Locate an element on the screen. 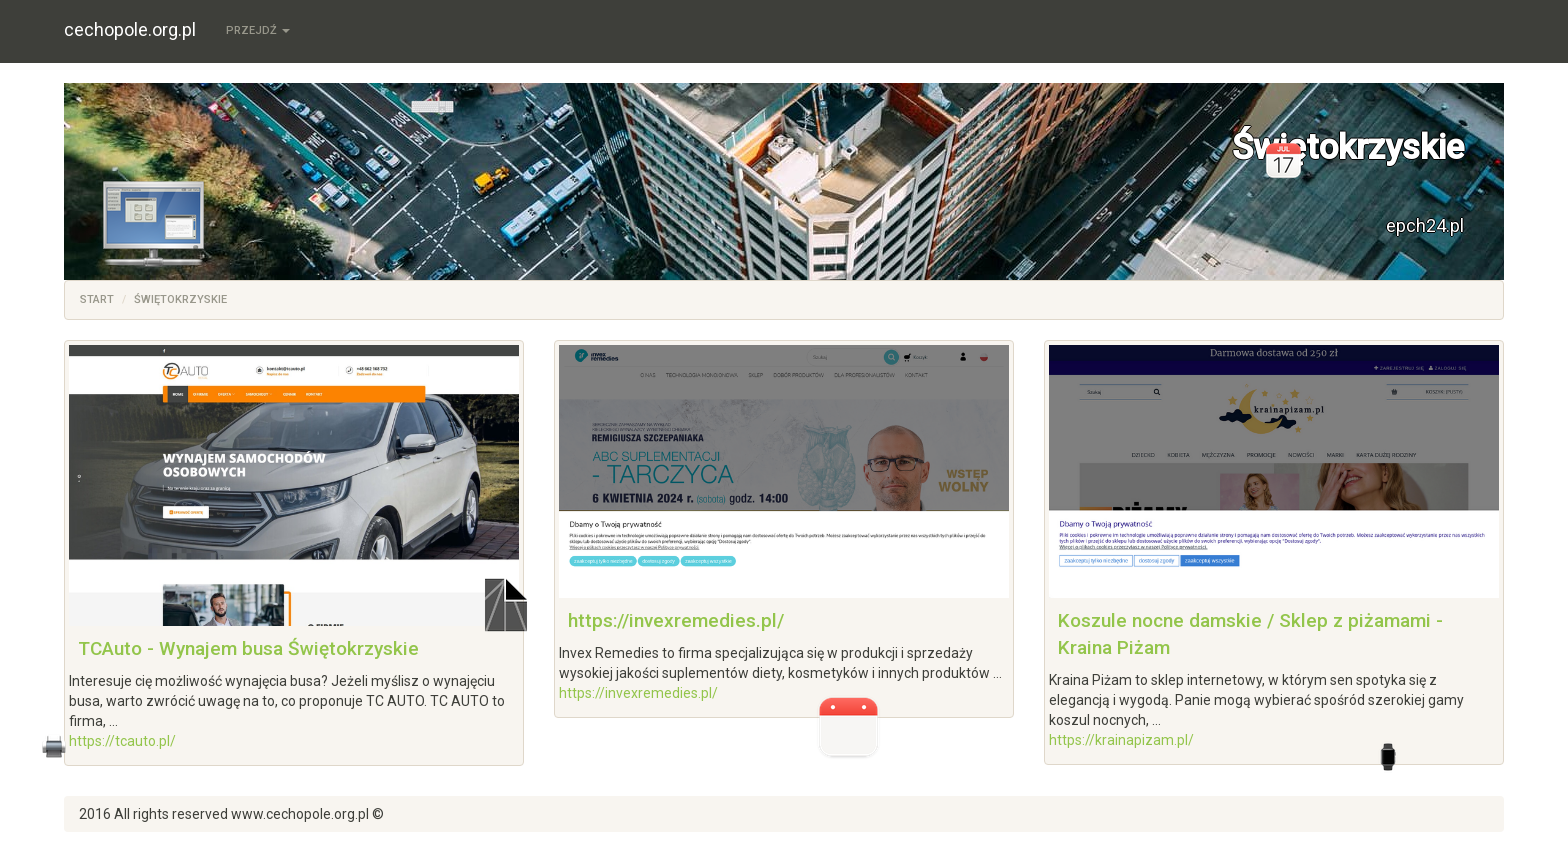 Image resolution: width=1568 pixels, height=852 pixels. configure remote desktop settings is located at coordinates (153, 225).